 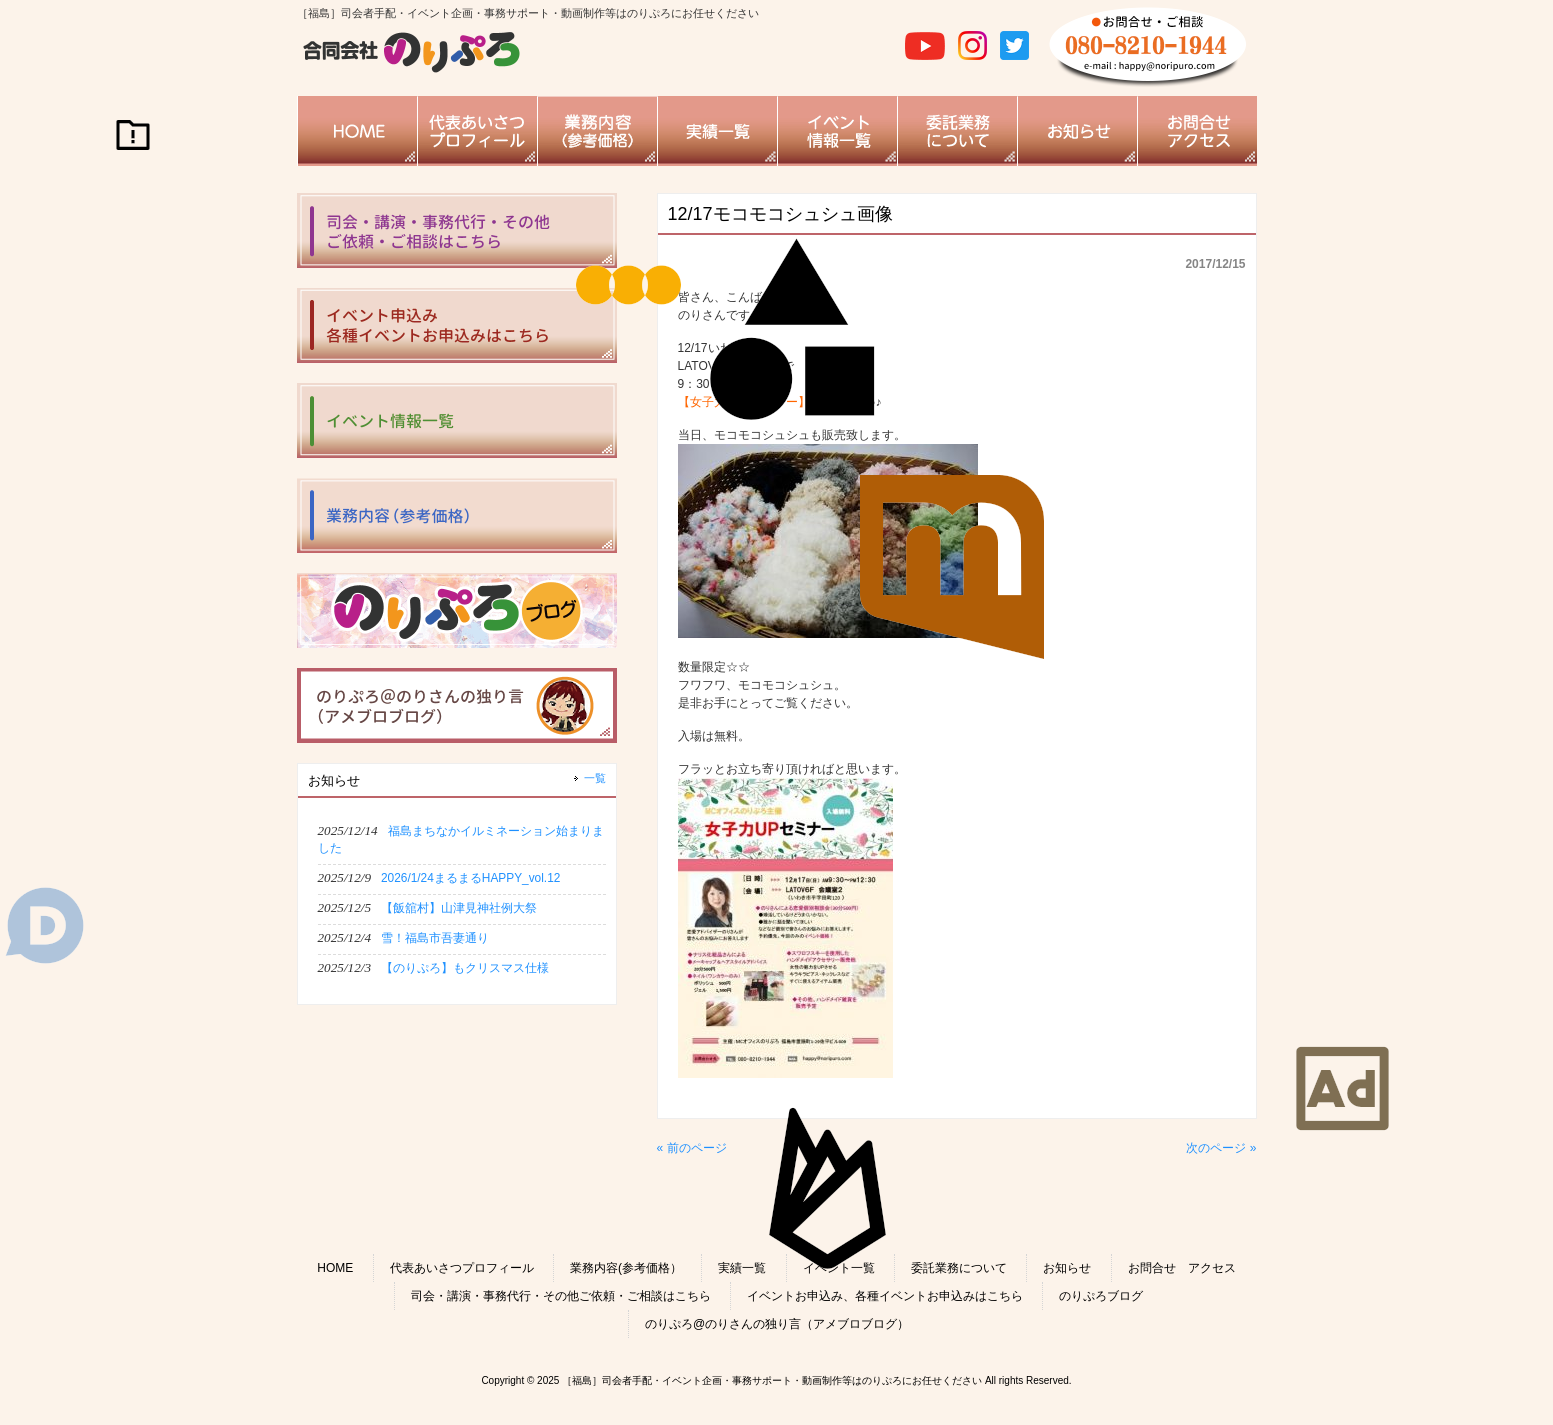 What do you see at coordinates (952, 567) in the screenshot?
I see `mail.com email service logo` at bounding box center [952, 567].